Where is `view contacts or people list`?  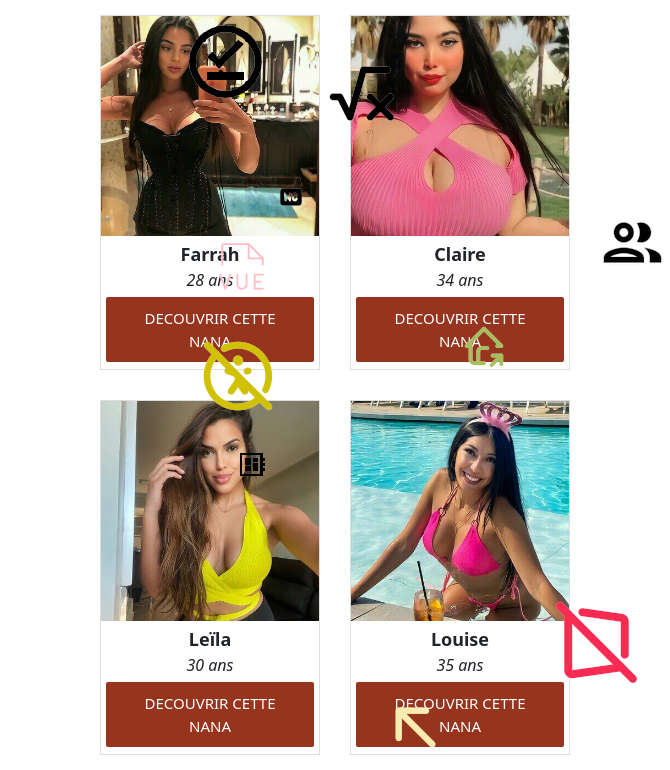 view contacts or people list is located at coordinates (632, 242).